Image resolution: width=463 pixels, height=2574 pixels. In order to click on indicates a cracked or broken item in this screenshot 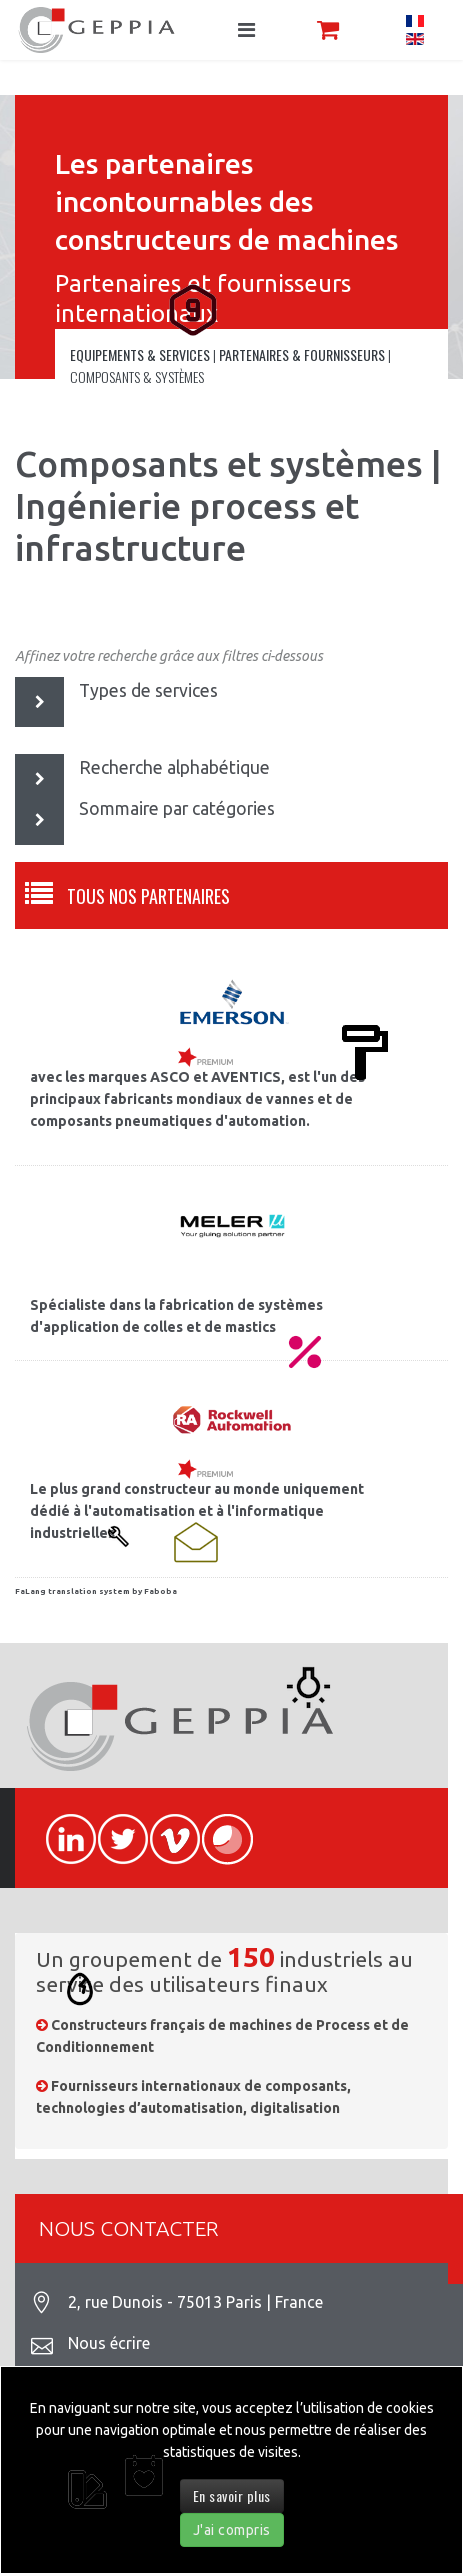, I will do `click(80, 1989)`.